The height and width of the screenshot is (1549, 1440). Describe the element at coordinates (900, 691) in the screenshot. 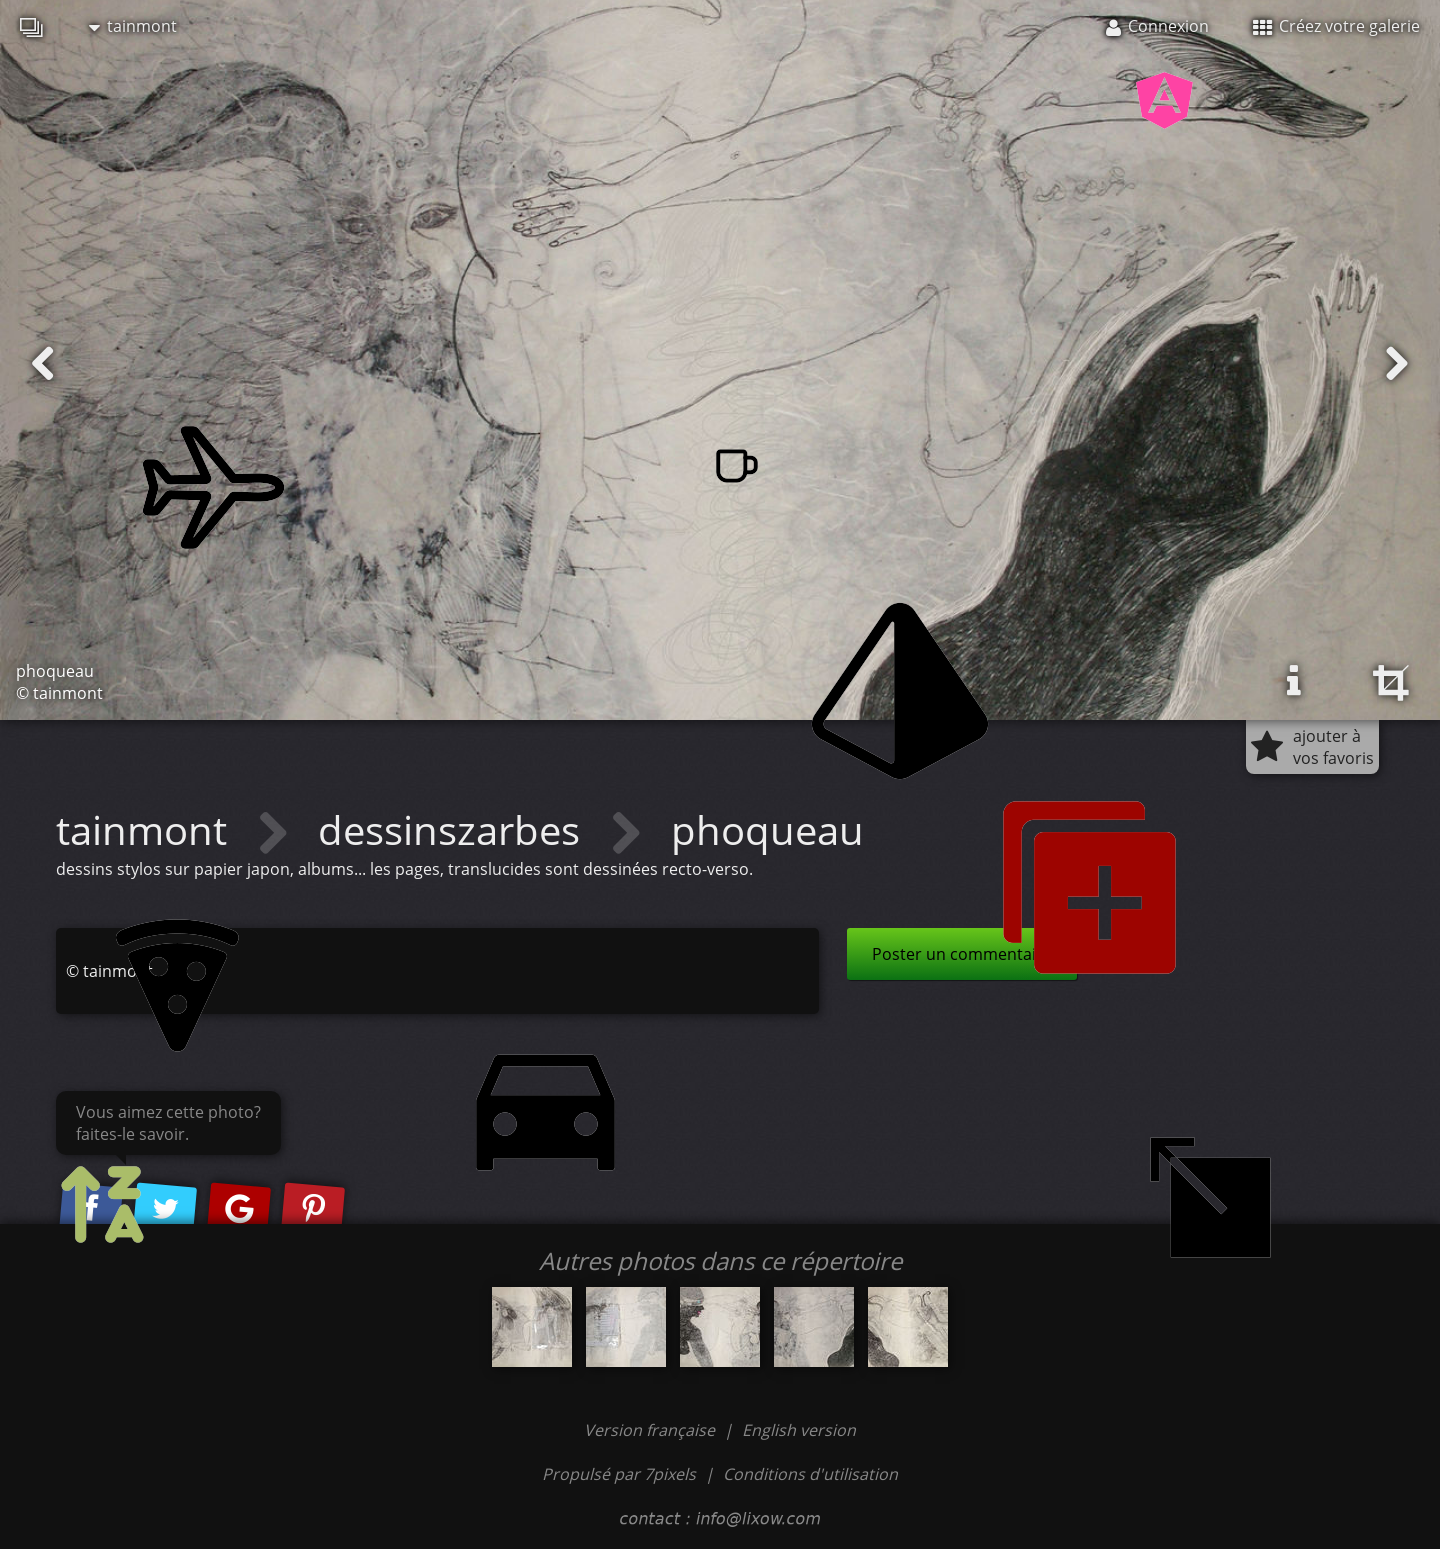

I see `access color or light spectrum settings` at that location.